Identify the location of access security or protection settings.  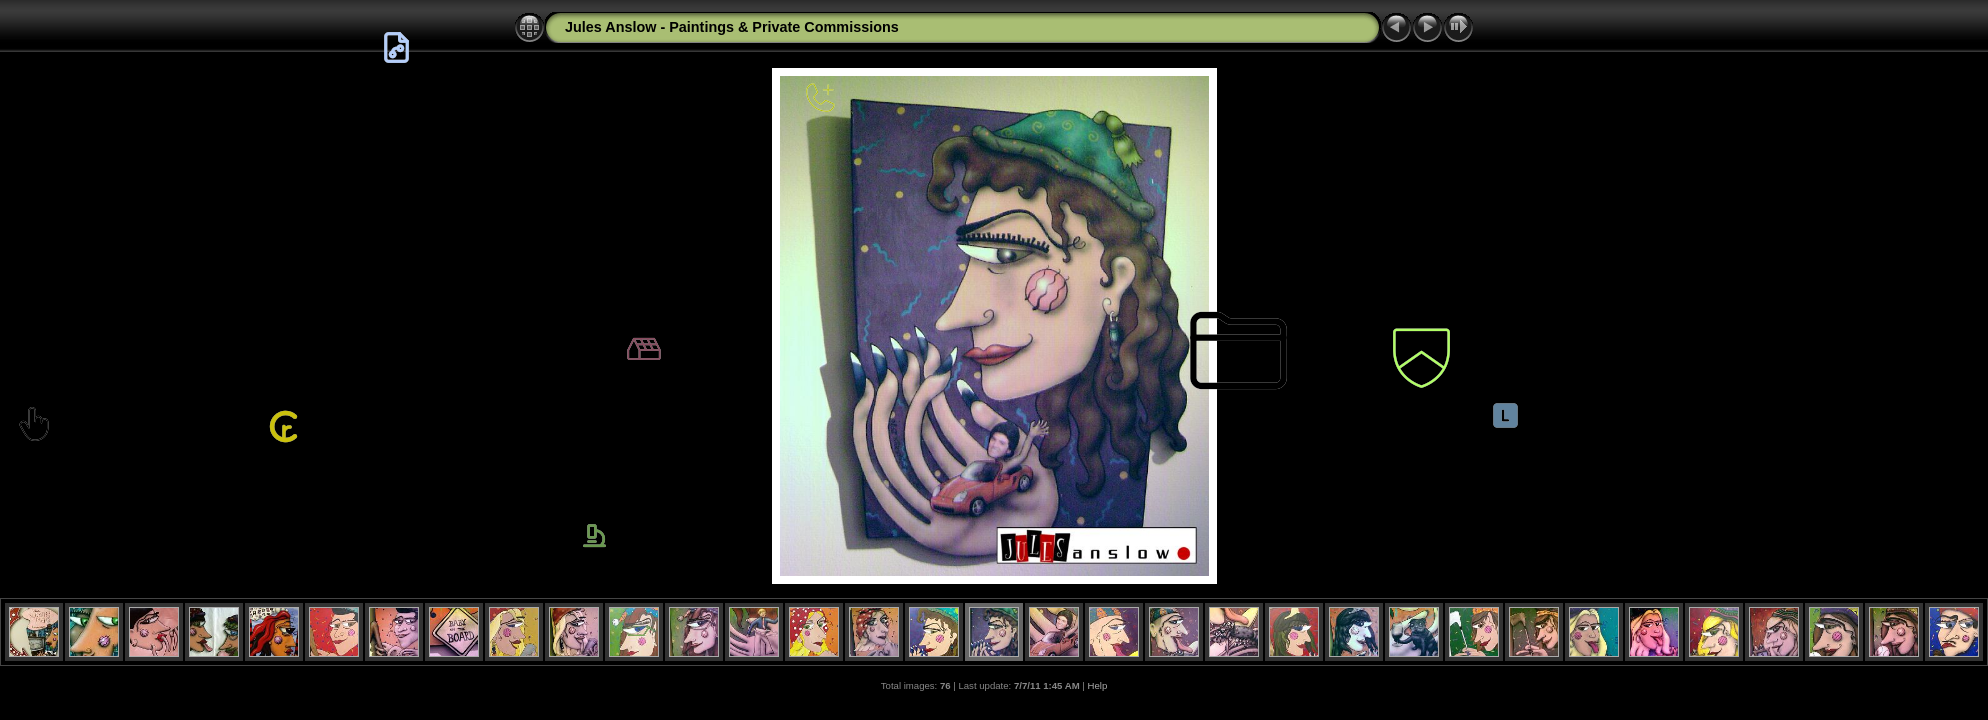
(1421, 354).